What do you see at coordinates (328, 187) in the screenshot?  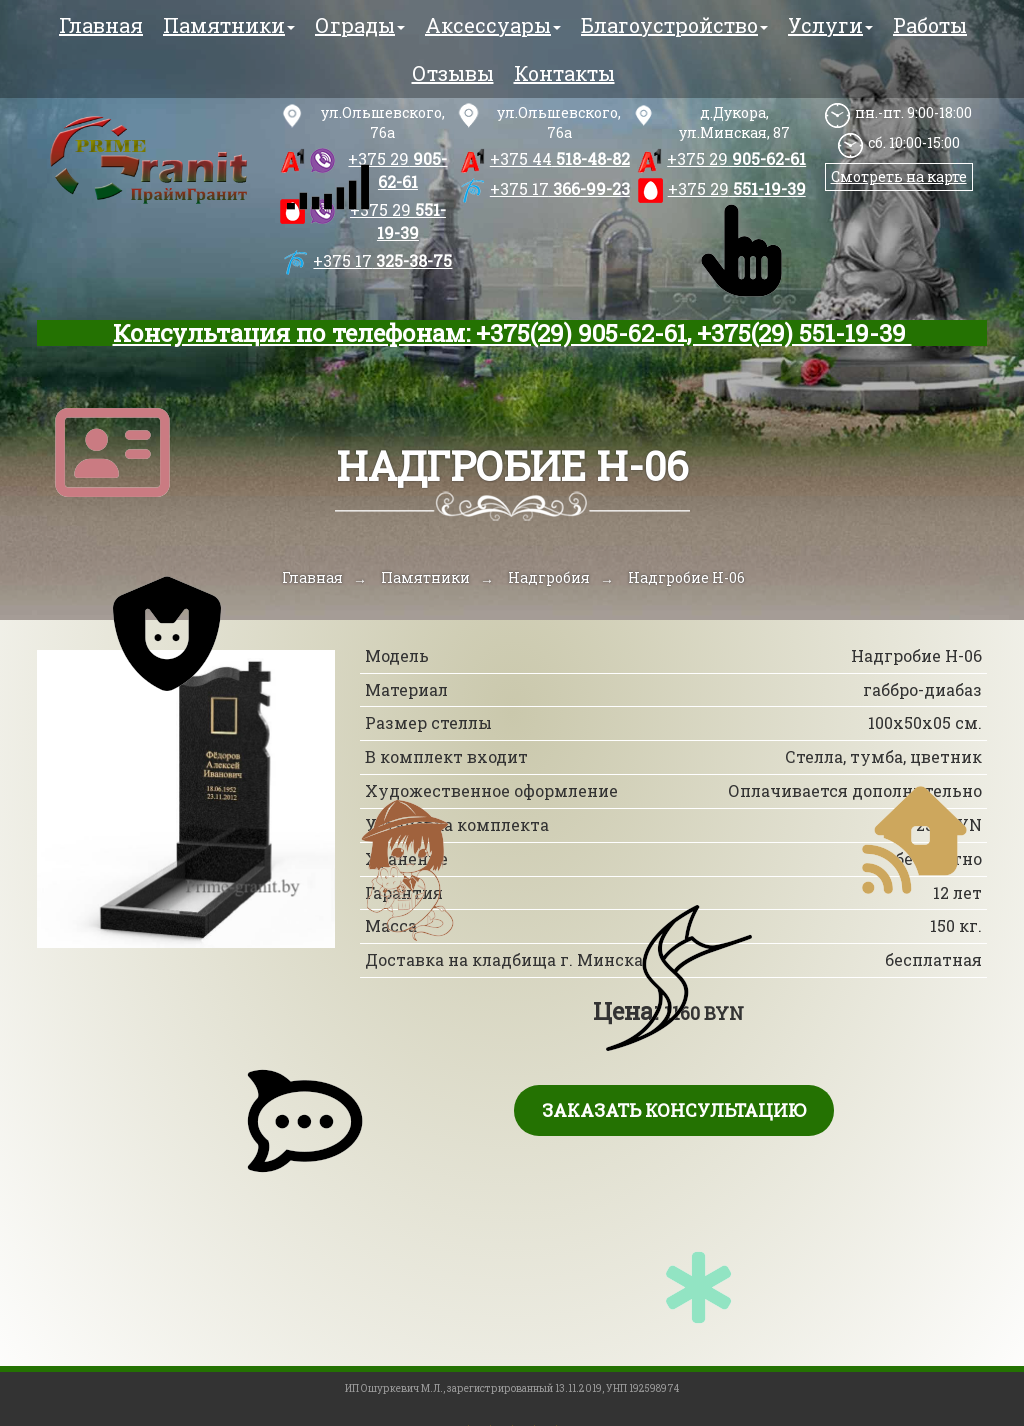 I see `view Social Blade analytics` at bounding box center [328, 187].